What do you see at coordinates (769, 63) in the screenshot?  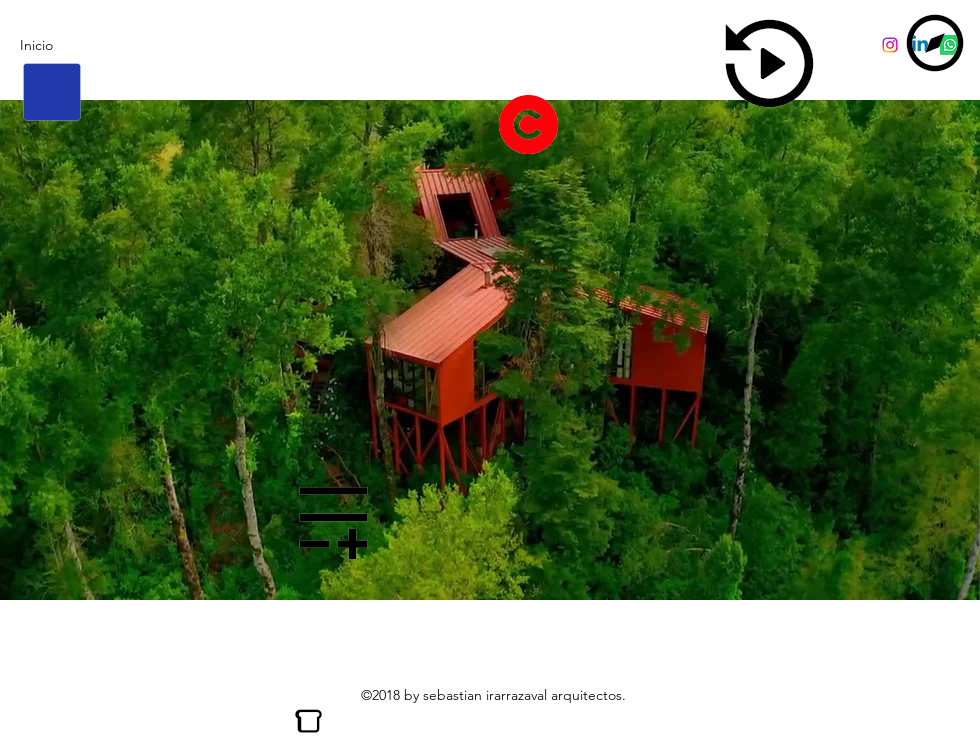 I see `view memories or flashback content` at bounding box center [769, 63].